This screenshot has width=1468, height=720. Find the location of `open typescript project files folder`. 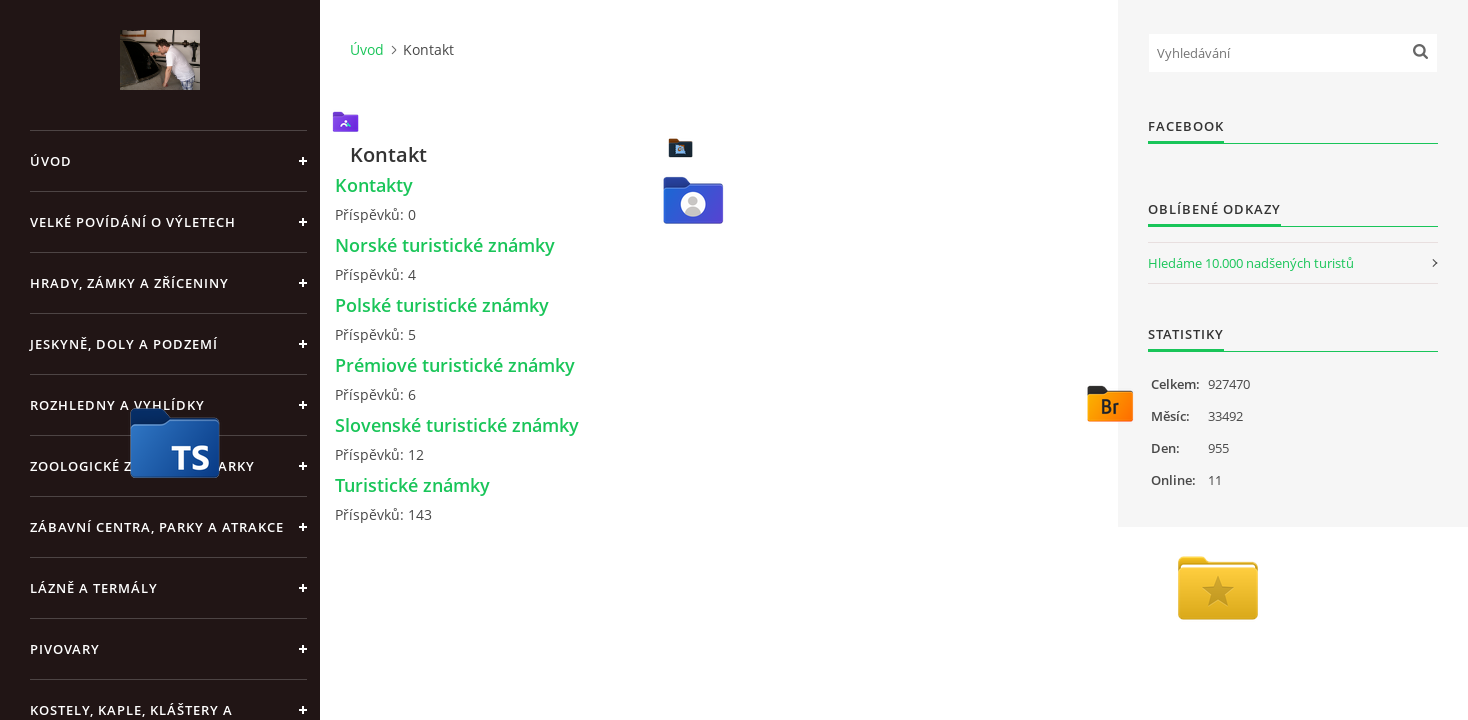

open typescript project files folder is located at coordinates (174, 445).